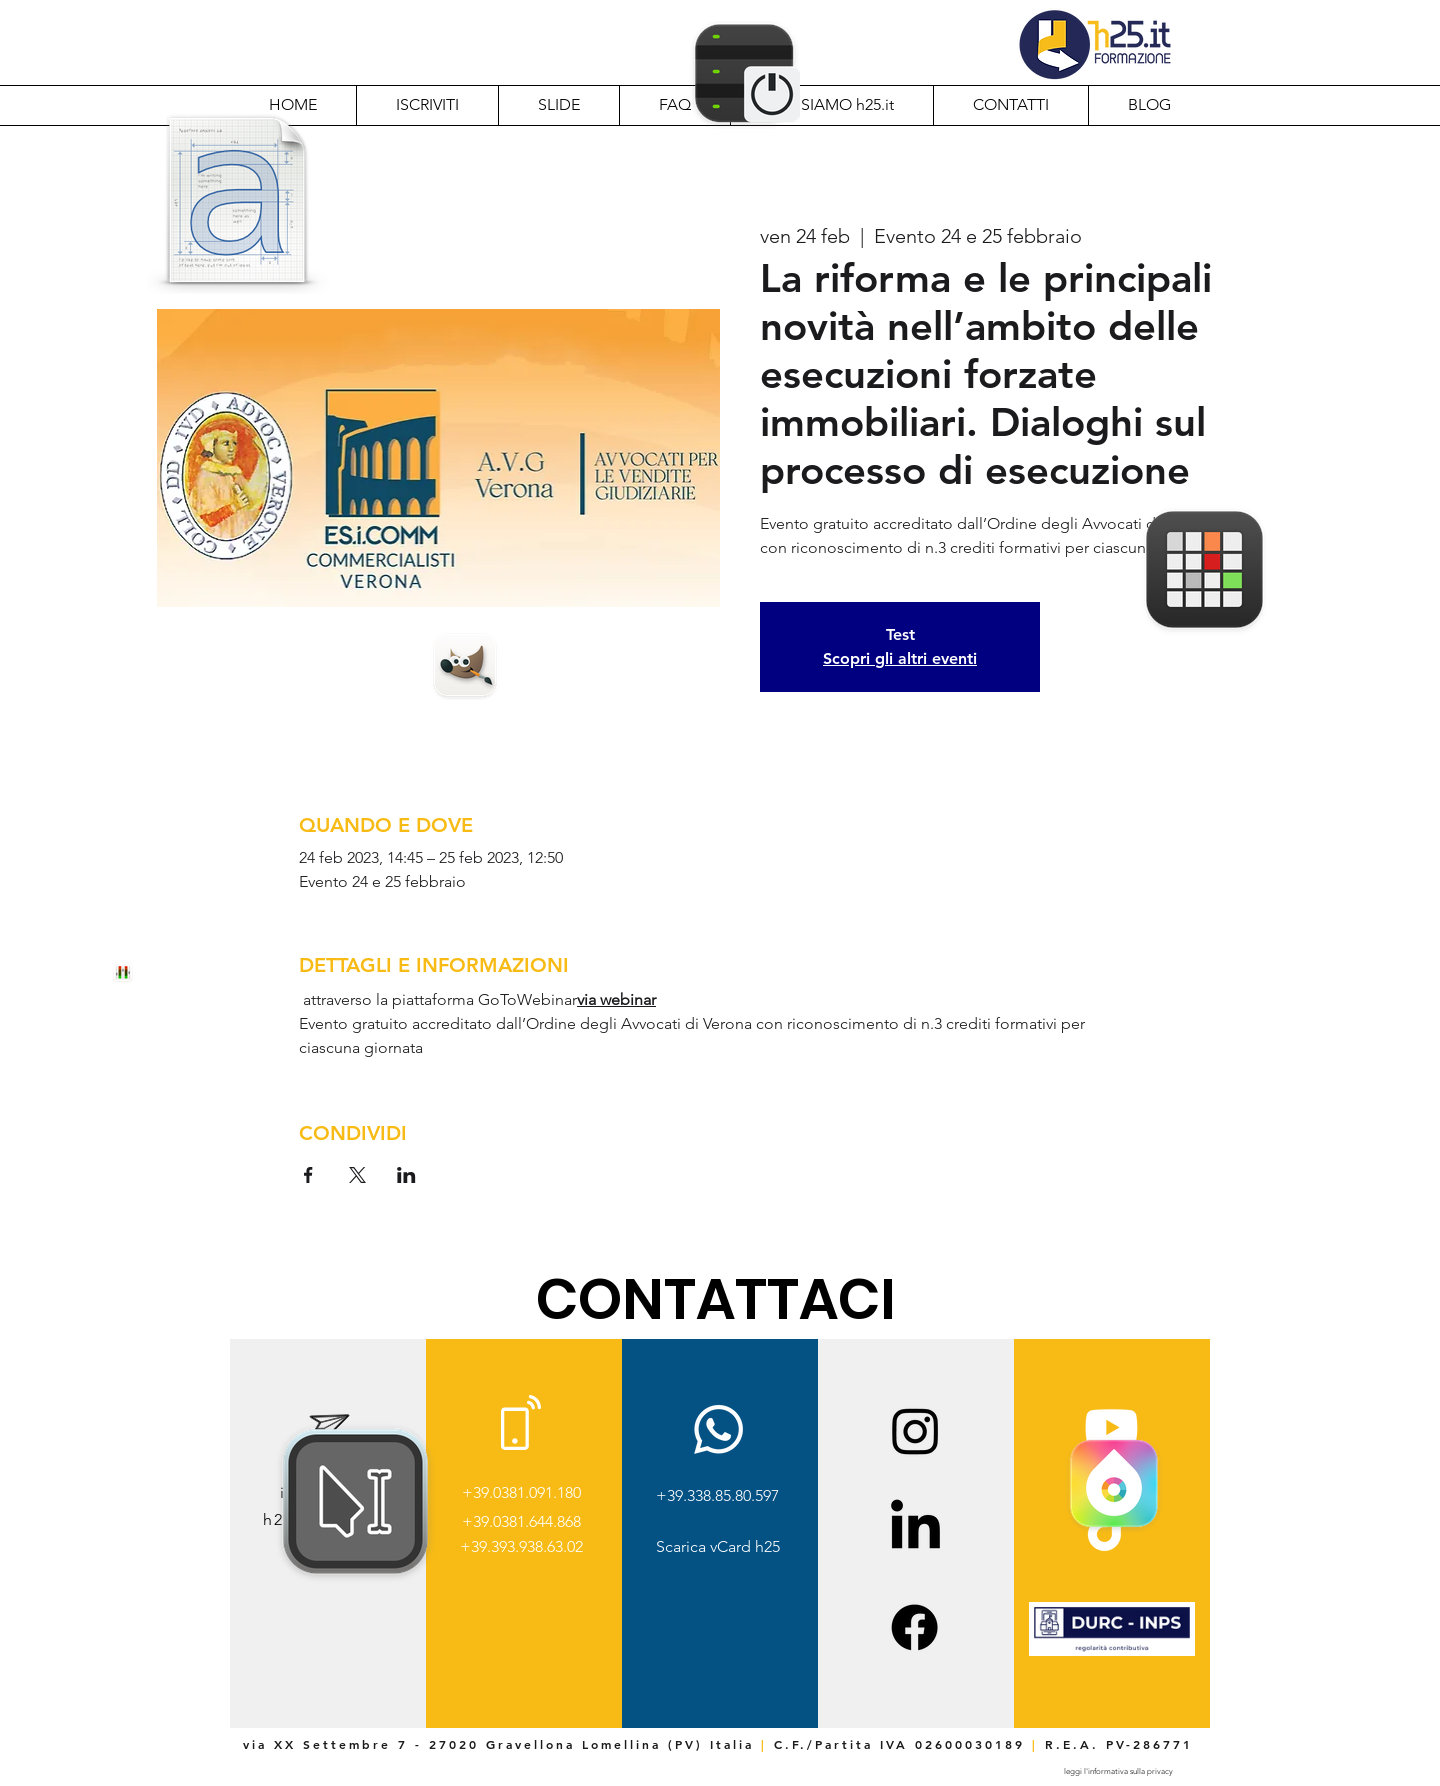 The height and width of the screenshot is (1786, 1440). Describe the element at coordinates (240, 200) in the screenshot. I see `a font file type indicator` at that location.